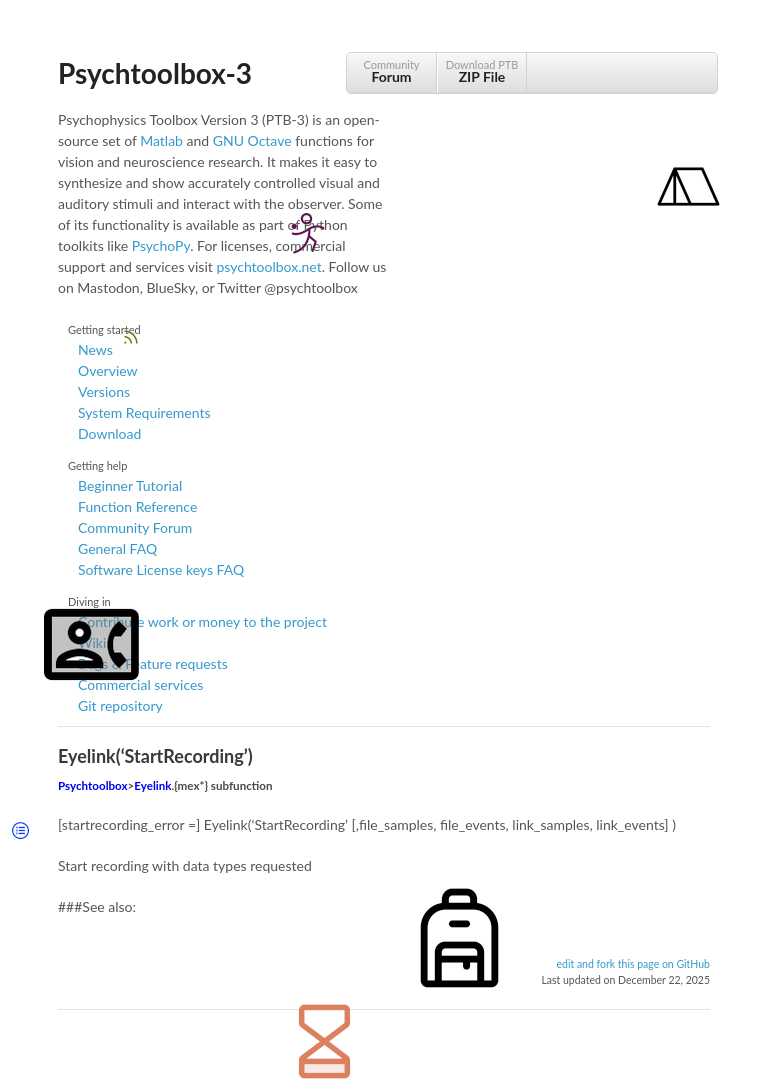  I want to click on view contact's phone information, so click(91, 644).